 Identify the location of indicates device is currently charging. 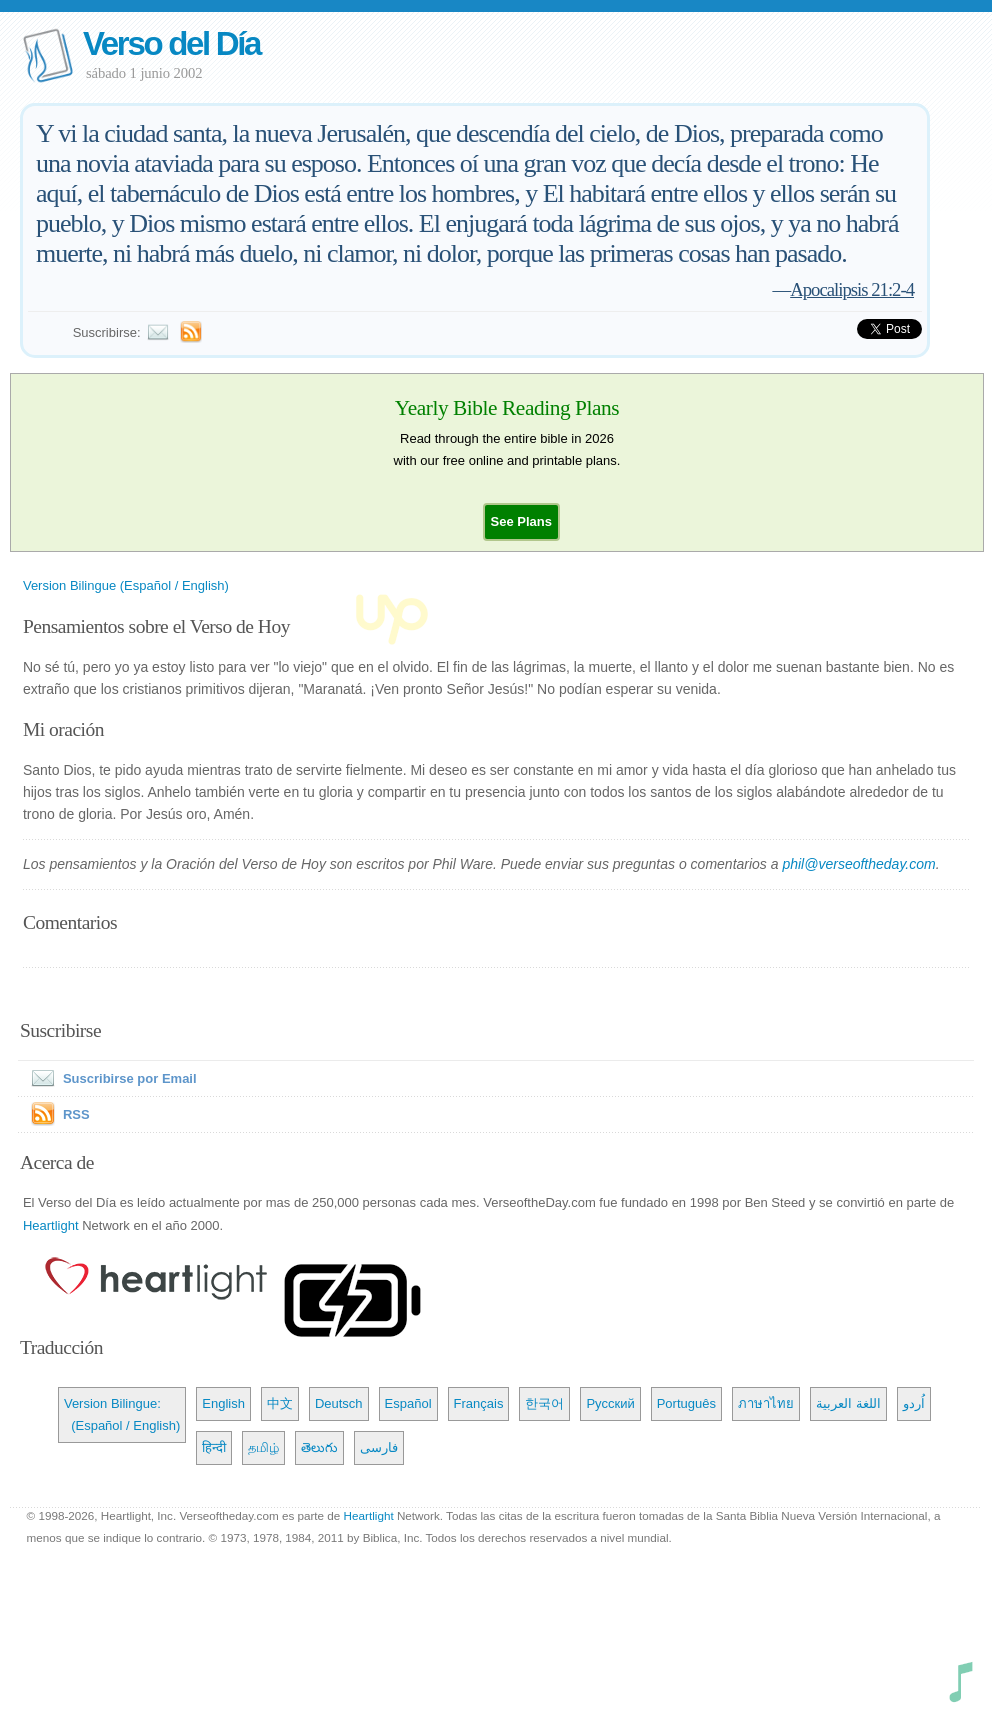
(352, 1300).